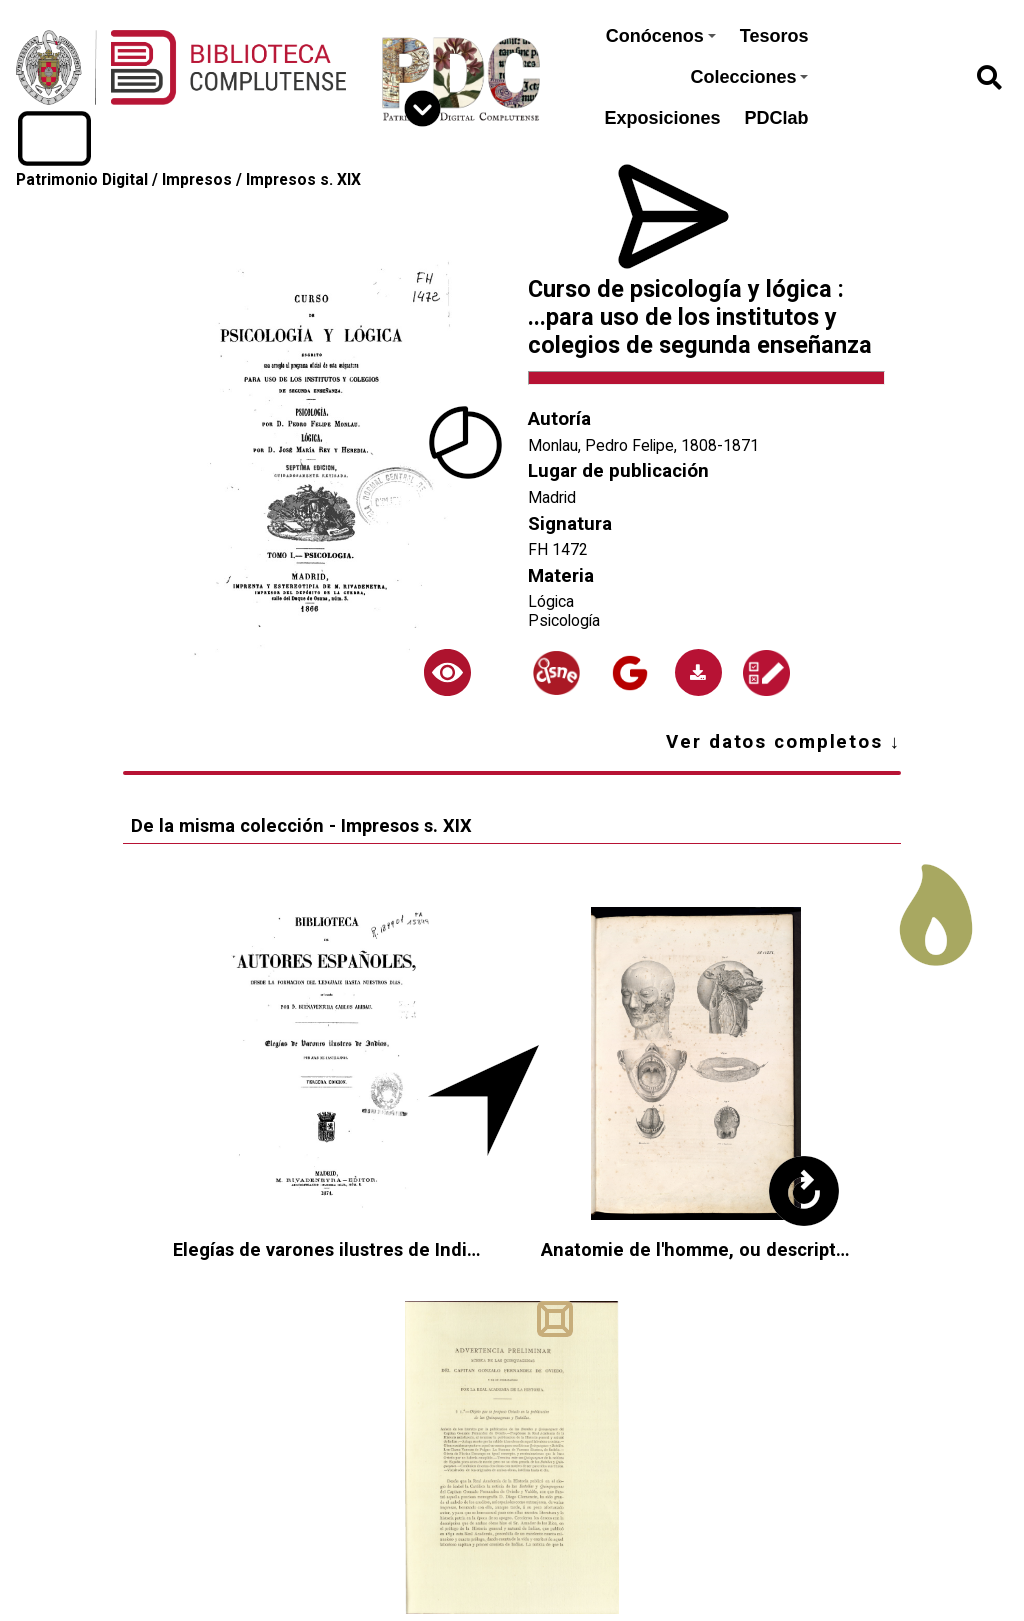 Image resolution: width=1024 pixels, height=1621 pixels. Describe the element at coordinates (555, 1319) in the screenshot. I see `inspect element box model in developer tools` at that location.